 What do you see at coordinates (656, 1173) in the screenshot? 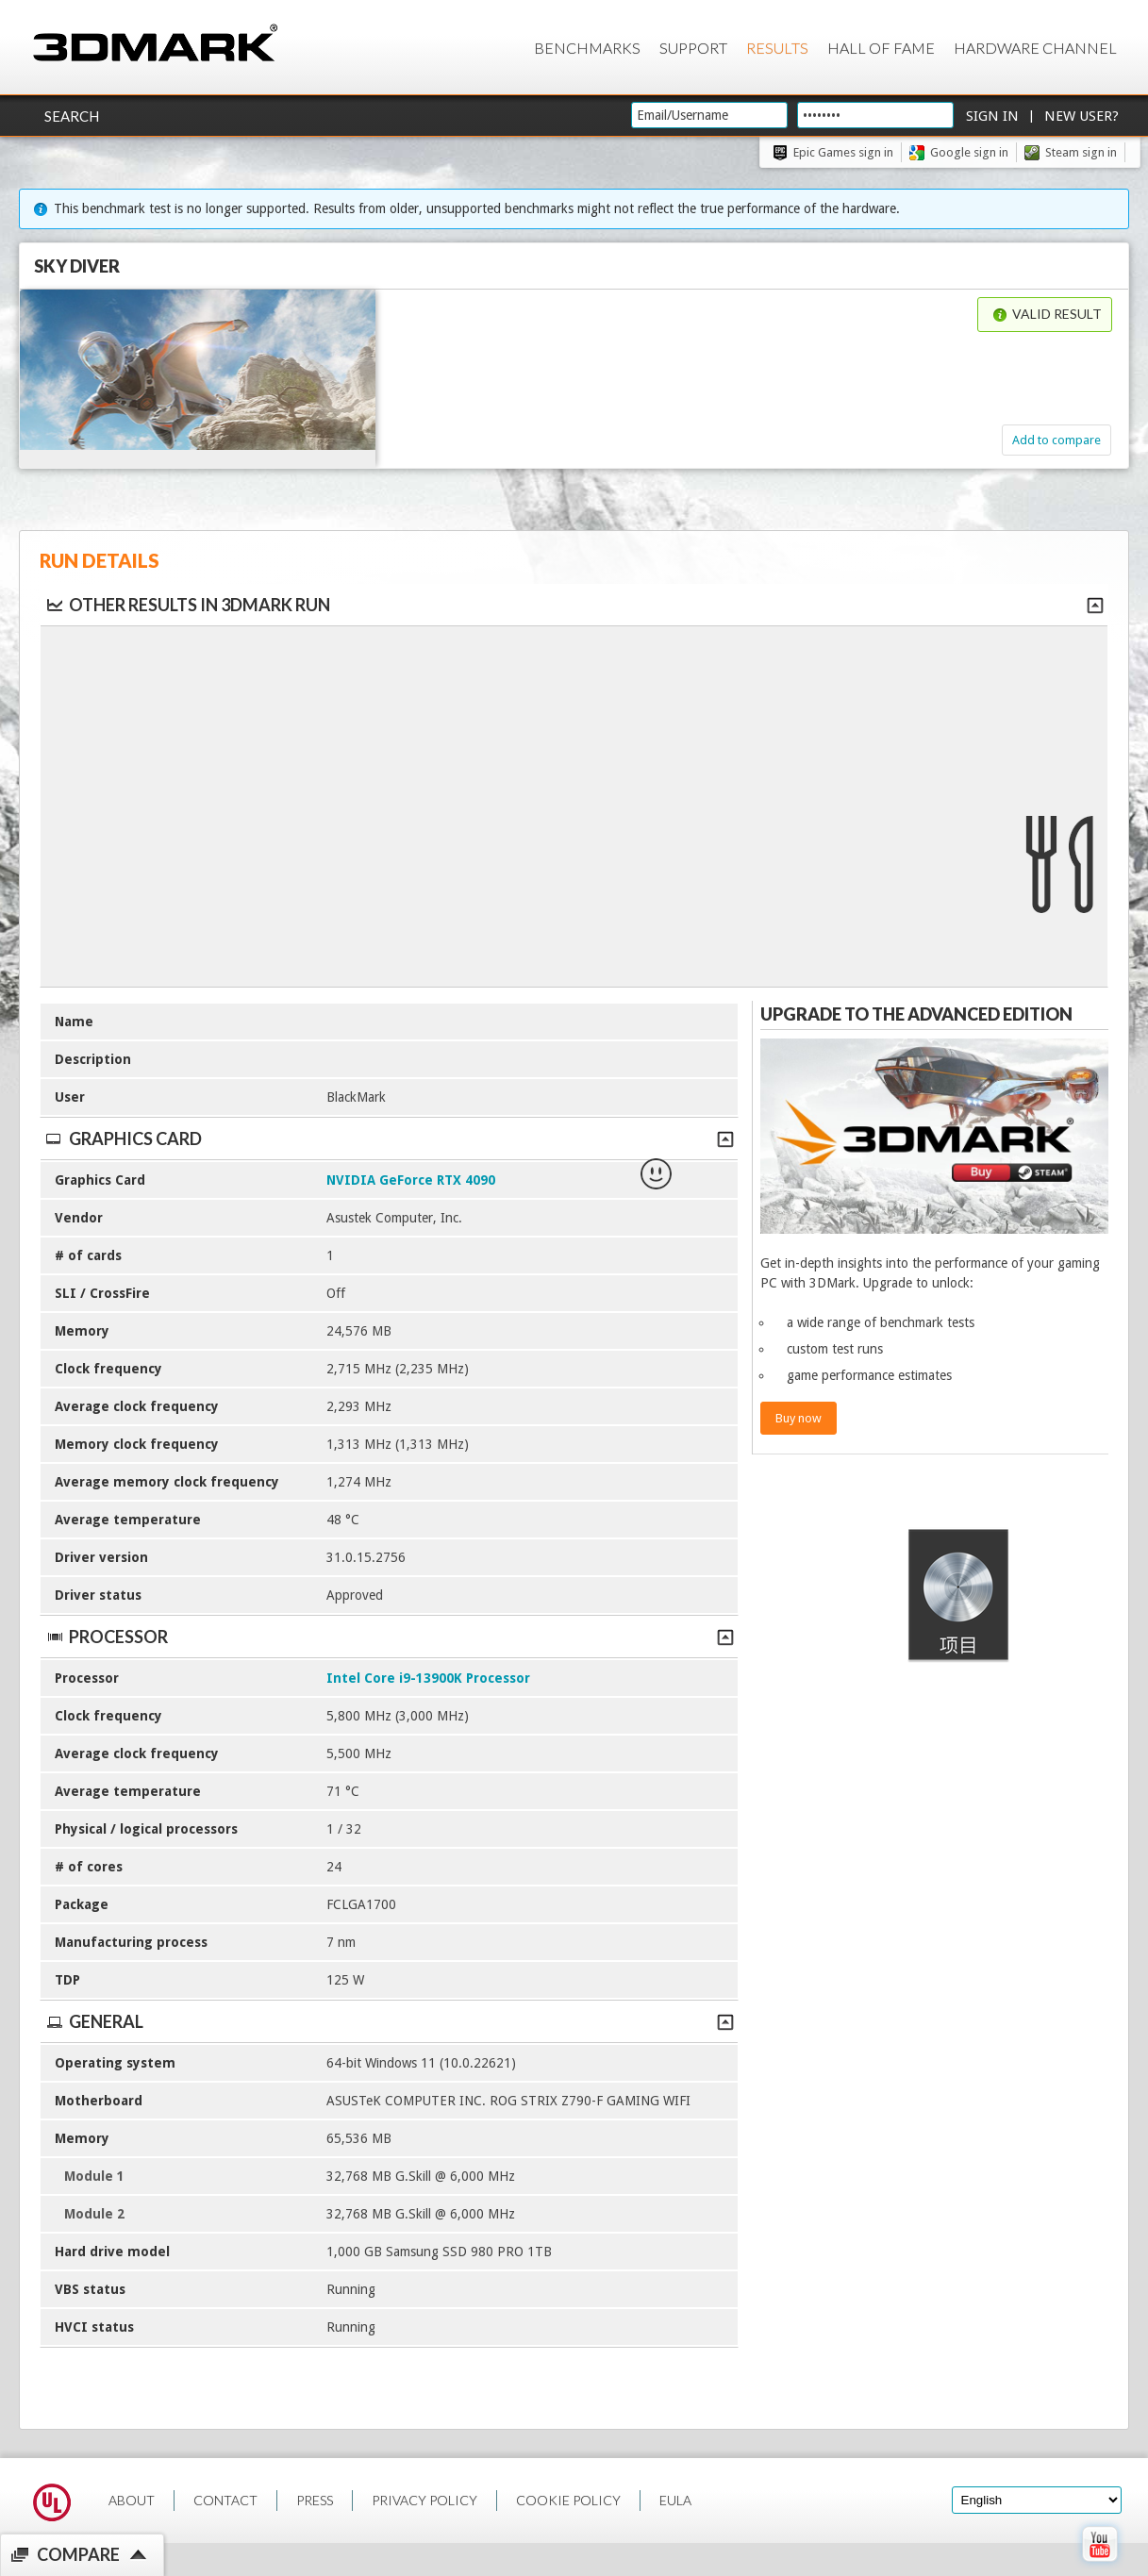
I see `access people and smiley emoji category` at bounding box center [656, 1173].